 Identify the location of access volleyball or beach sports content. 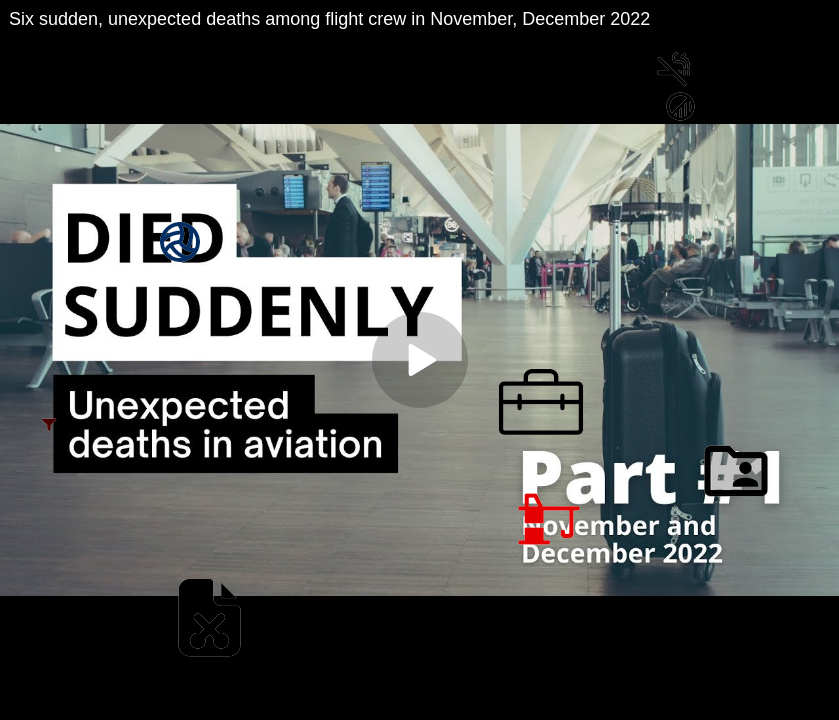
(180, 242).